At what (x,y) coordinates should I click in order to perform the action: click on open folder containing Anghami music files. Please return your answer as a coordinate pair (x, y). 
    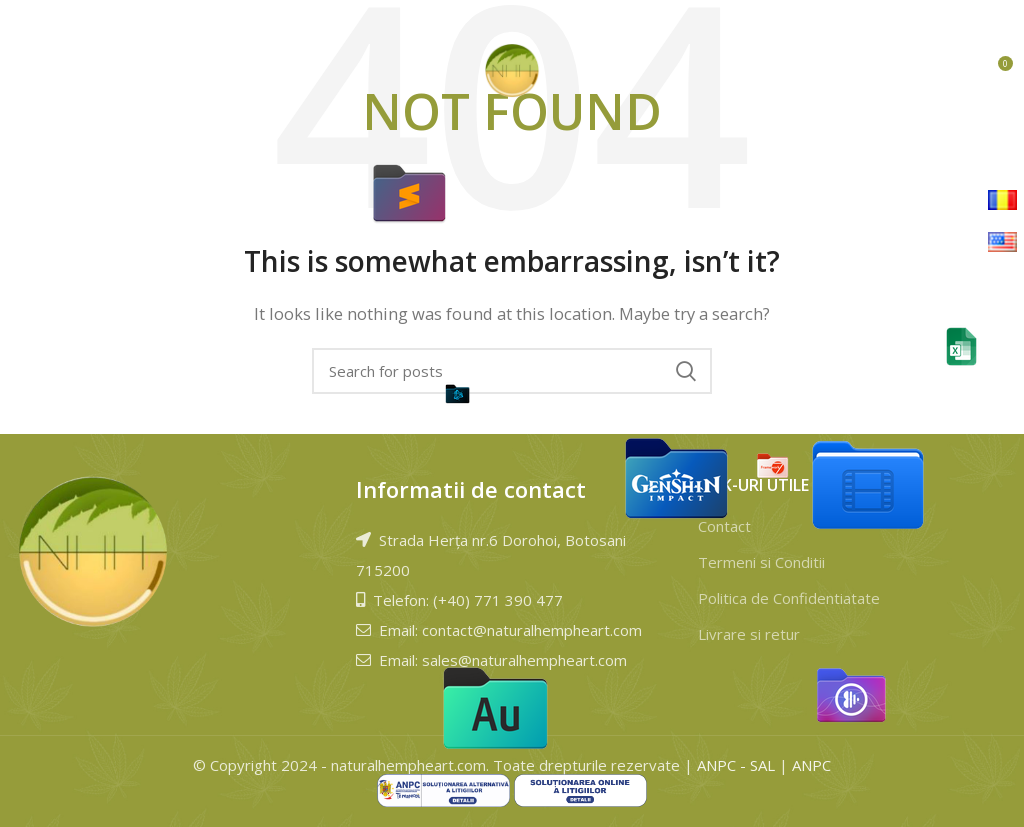
    Looking at the image, I should click on (851, 697).